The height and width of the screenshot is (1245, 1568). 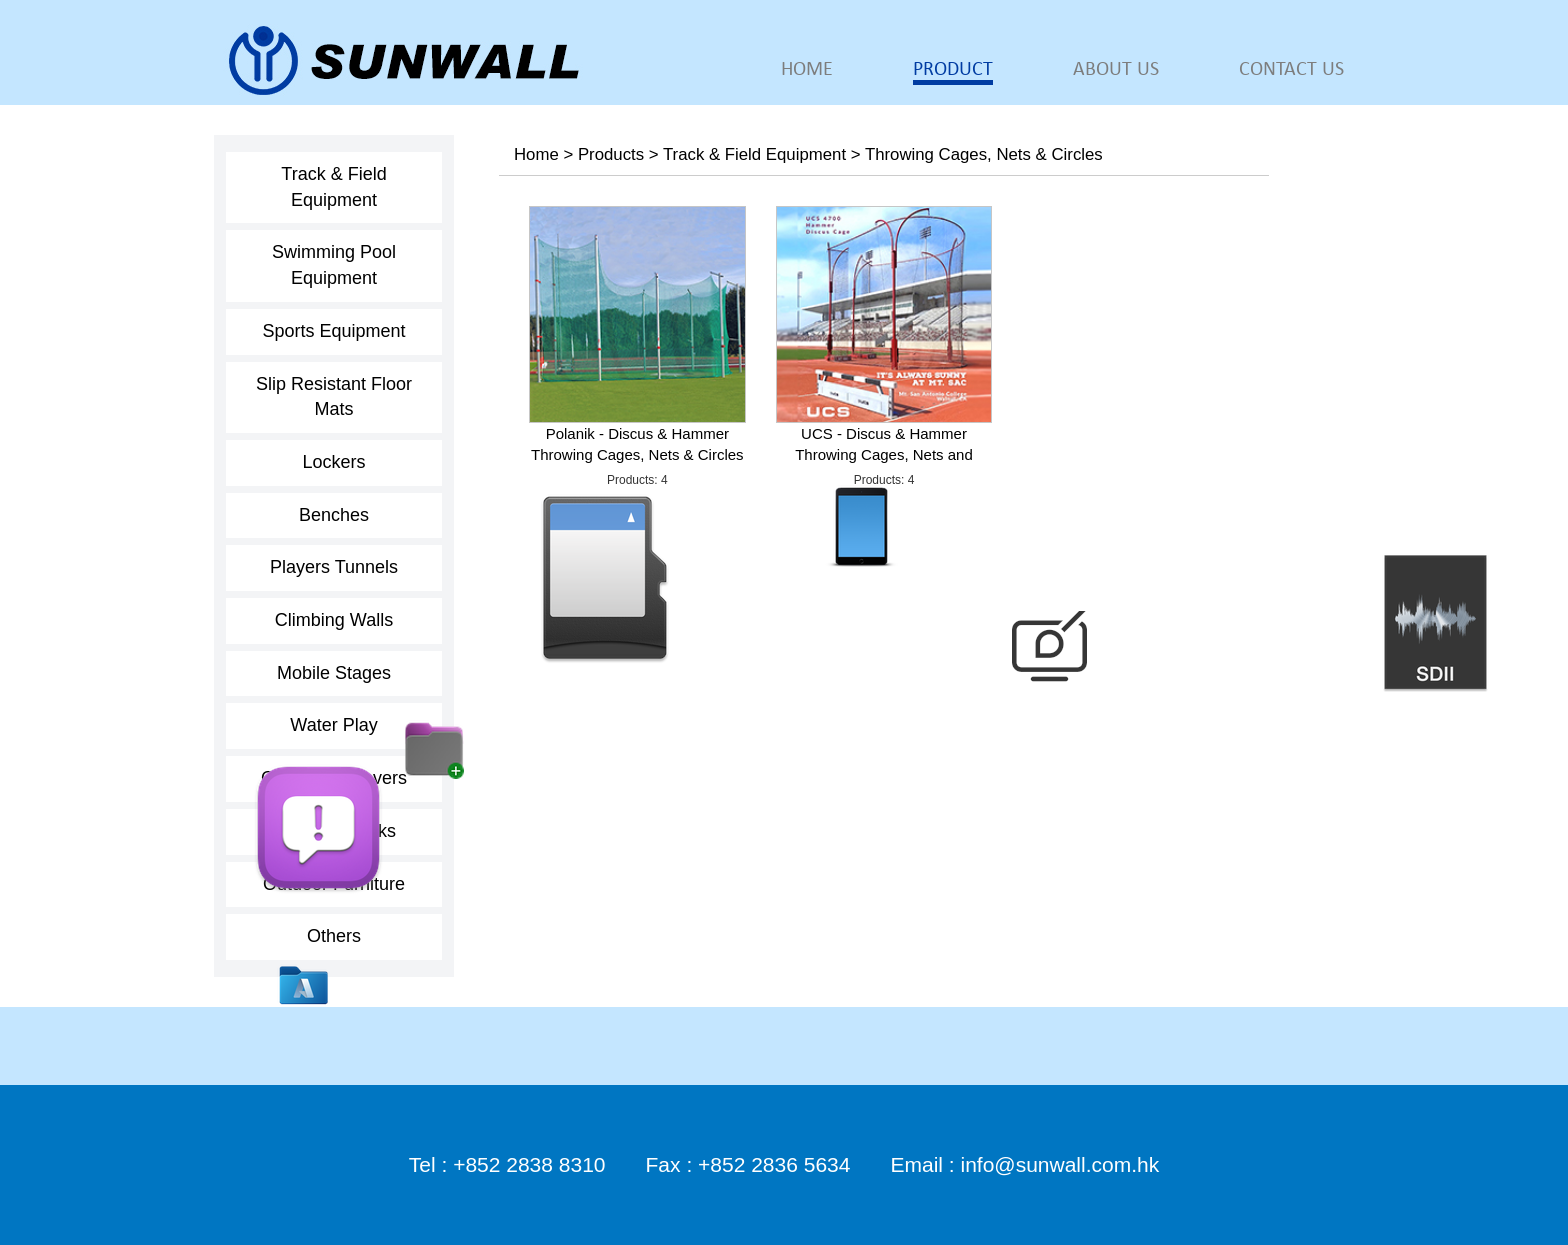 What do you see at coordinates (1435, 625) in the screenshot?
I see `an SDII audio file in GarageBand or Logic Pro` at bounding box center [1435, 625].